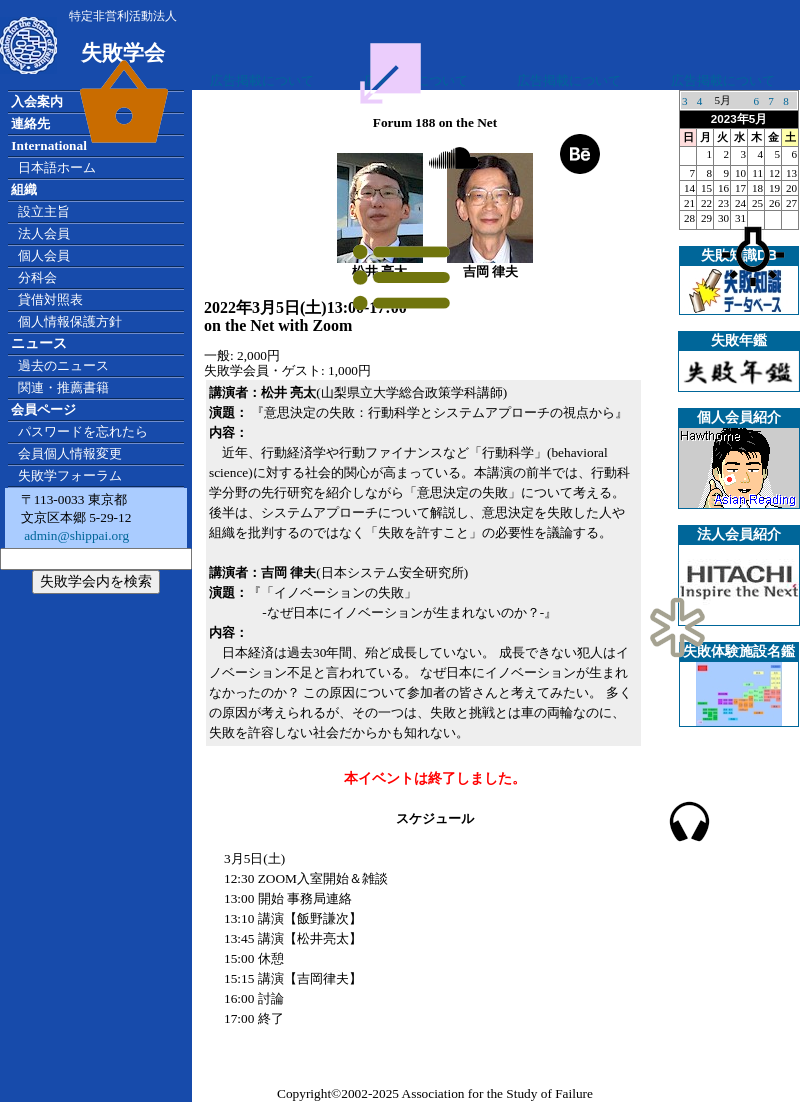 This screenshot has height=1102, width=800. I want to click on open SoundCloud app, so click(454, 158).